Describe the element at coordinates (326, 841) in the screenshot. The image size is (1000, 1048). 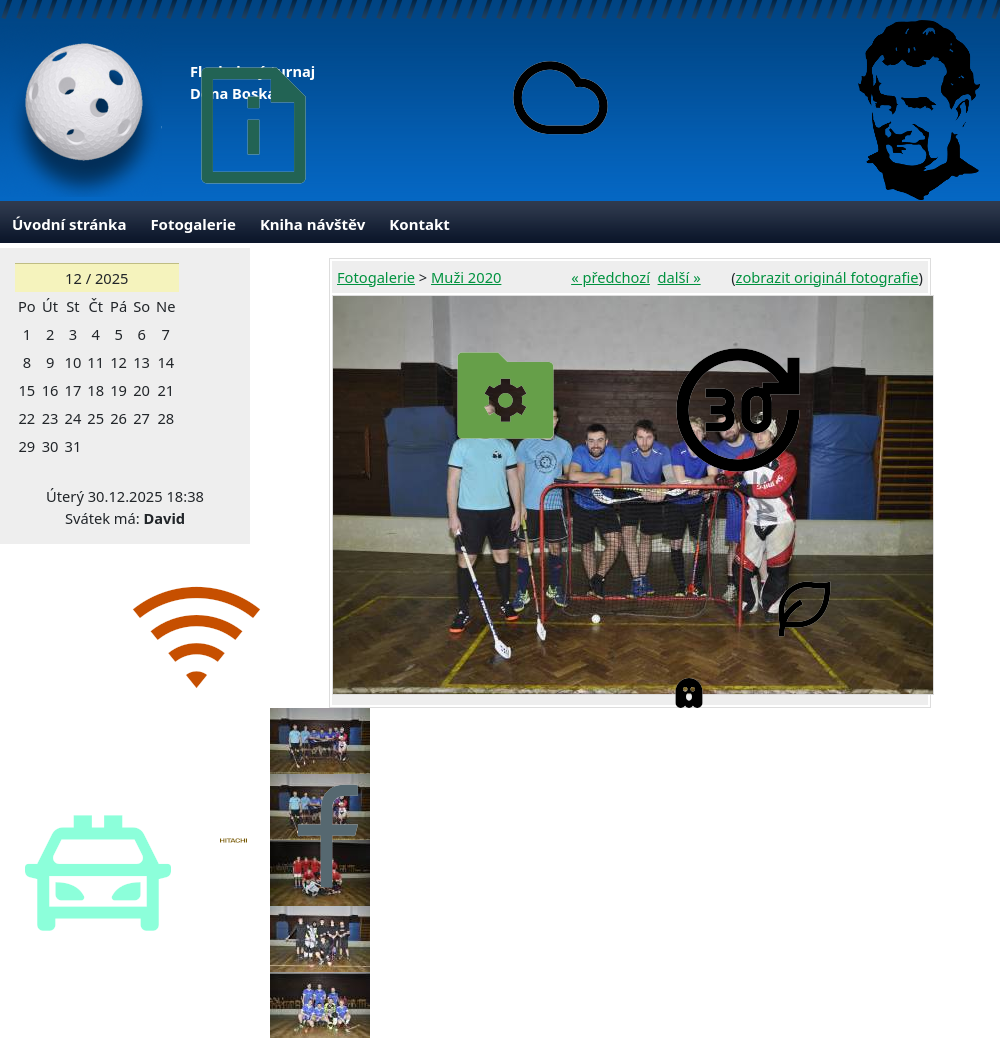
I see `open Facebook app` at that location.